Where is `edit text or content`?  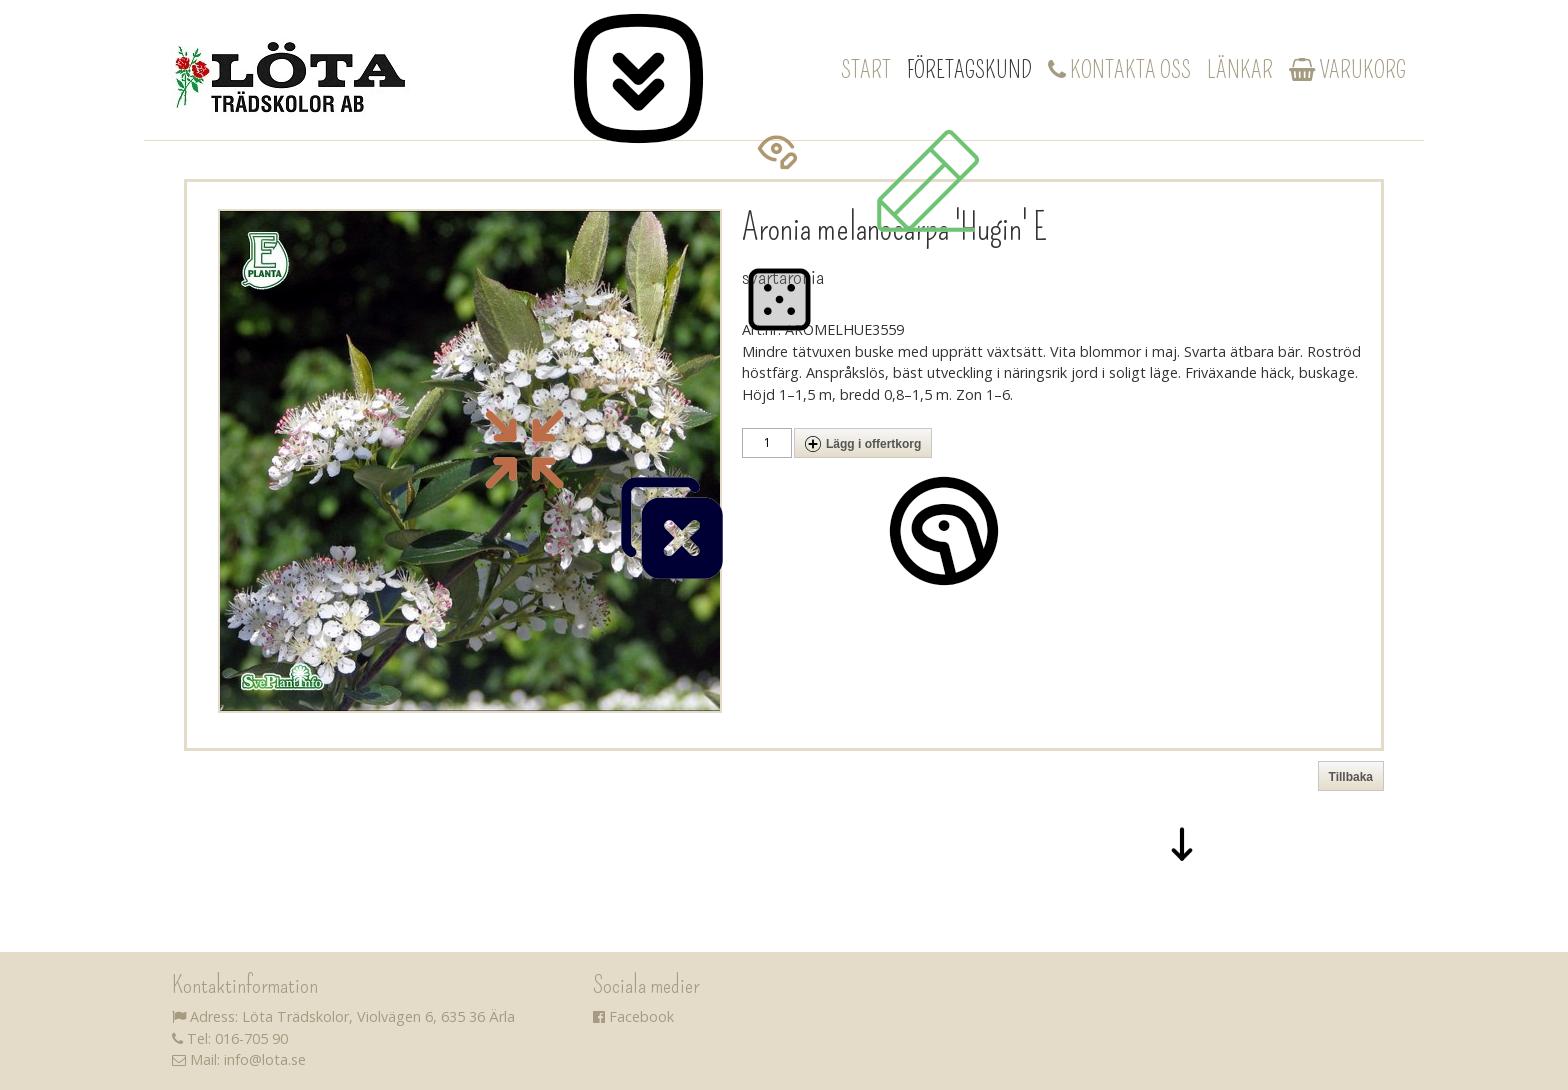 edit text or content is located at coordinates (926, 183).